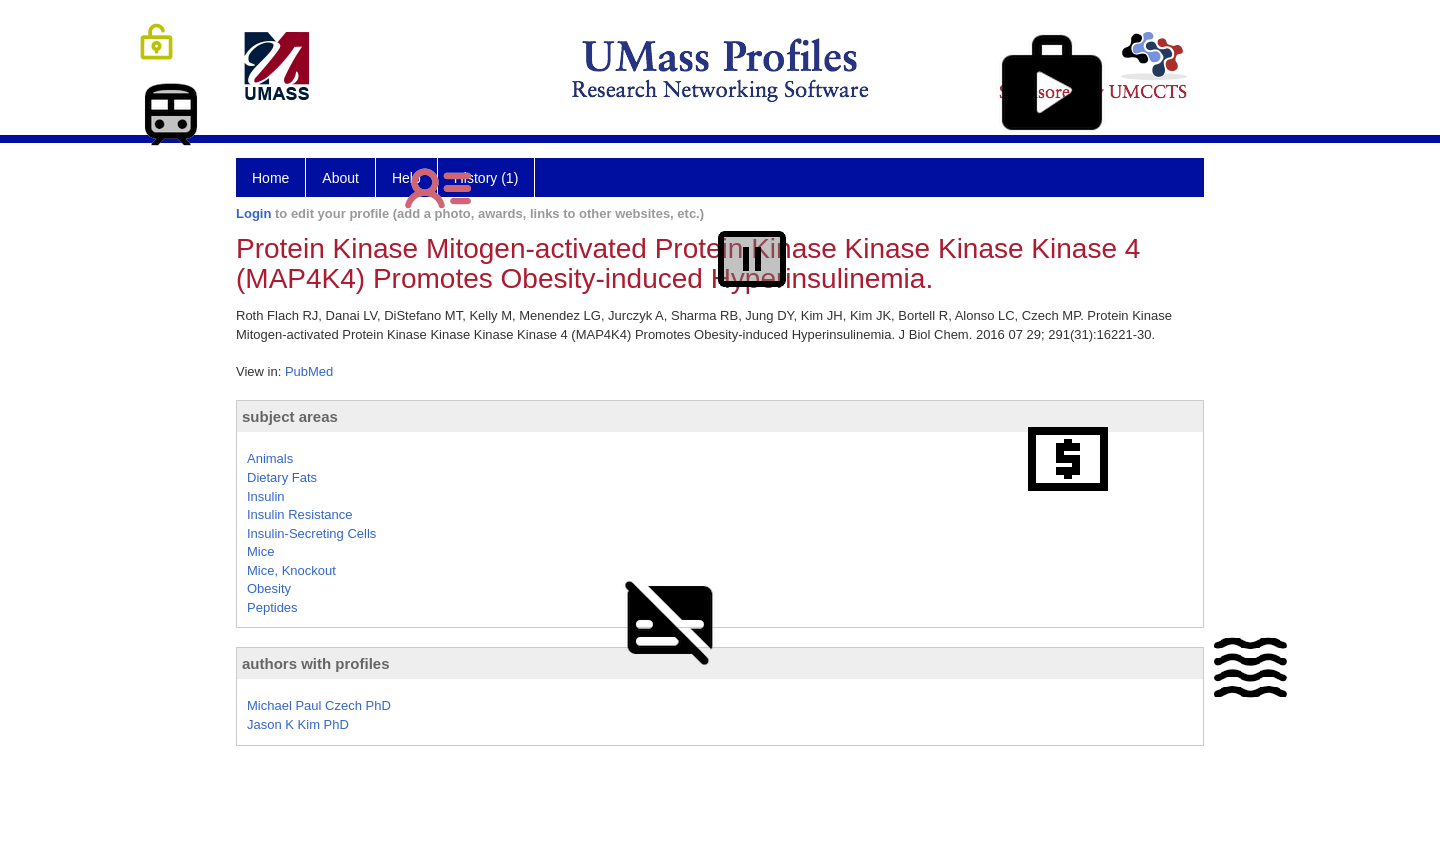 Image resolution: width=1440 pixels, height=864 pixels. What do you see at coordinates (156, 43) in the screenshot?
I see `unlock with key authentication` at bounding box center [156, 43].